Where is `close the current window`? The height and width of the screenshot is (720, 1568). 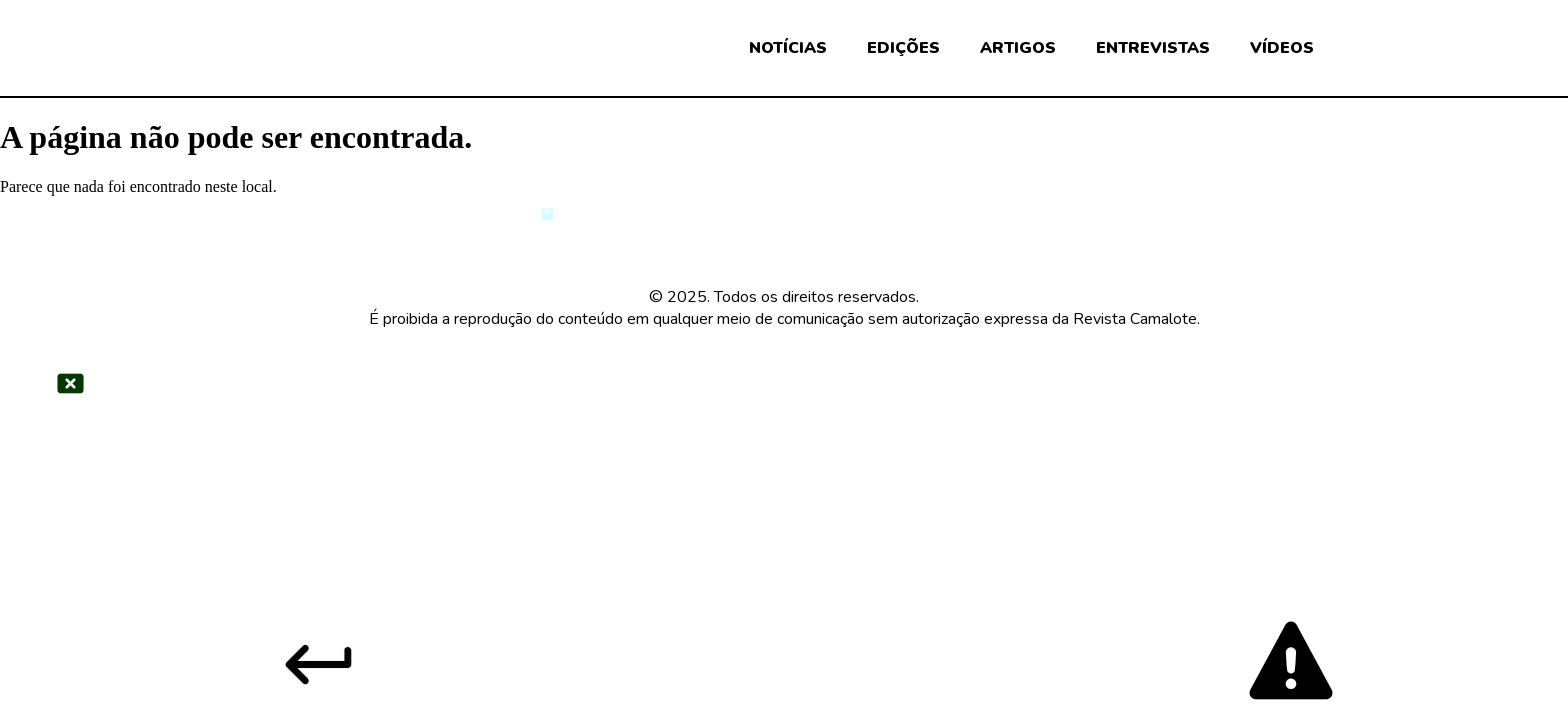
close the current window is located at coordinates (70, 383).